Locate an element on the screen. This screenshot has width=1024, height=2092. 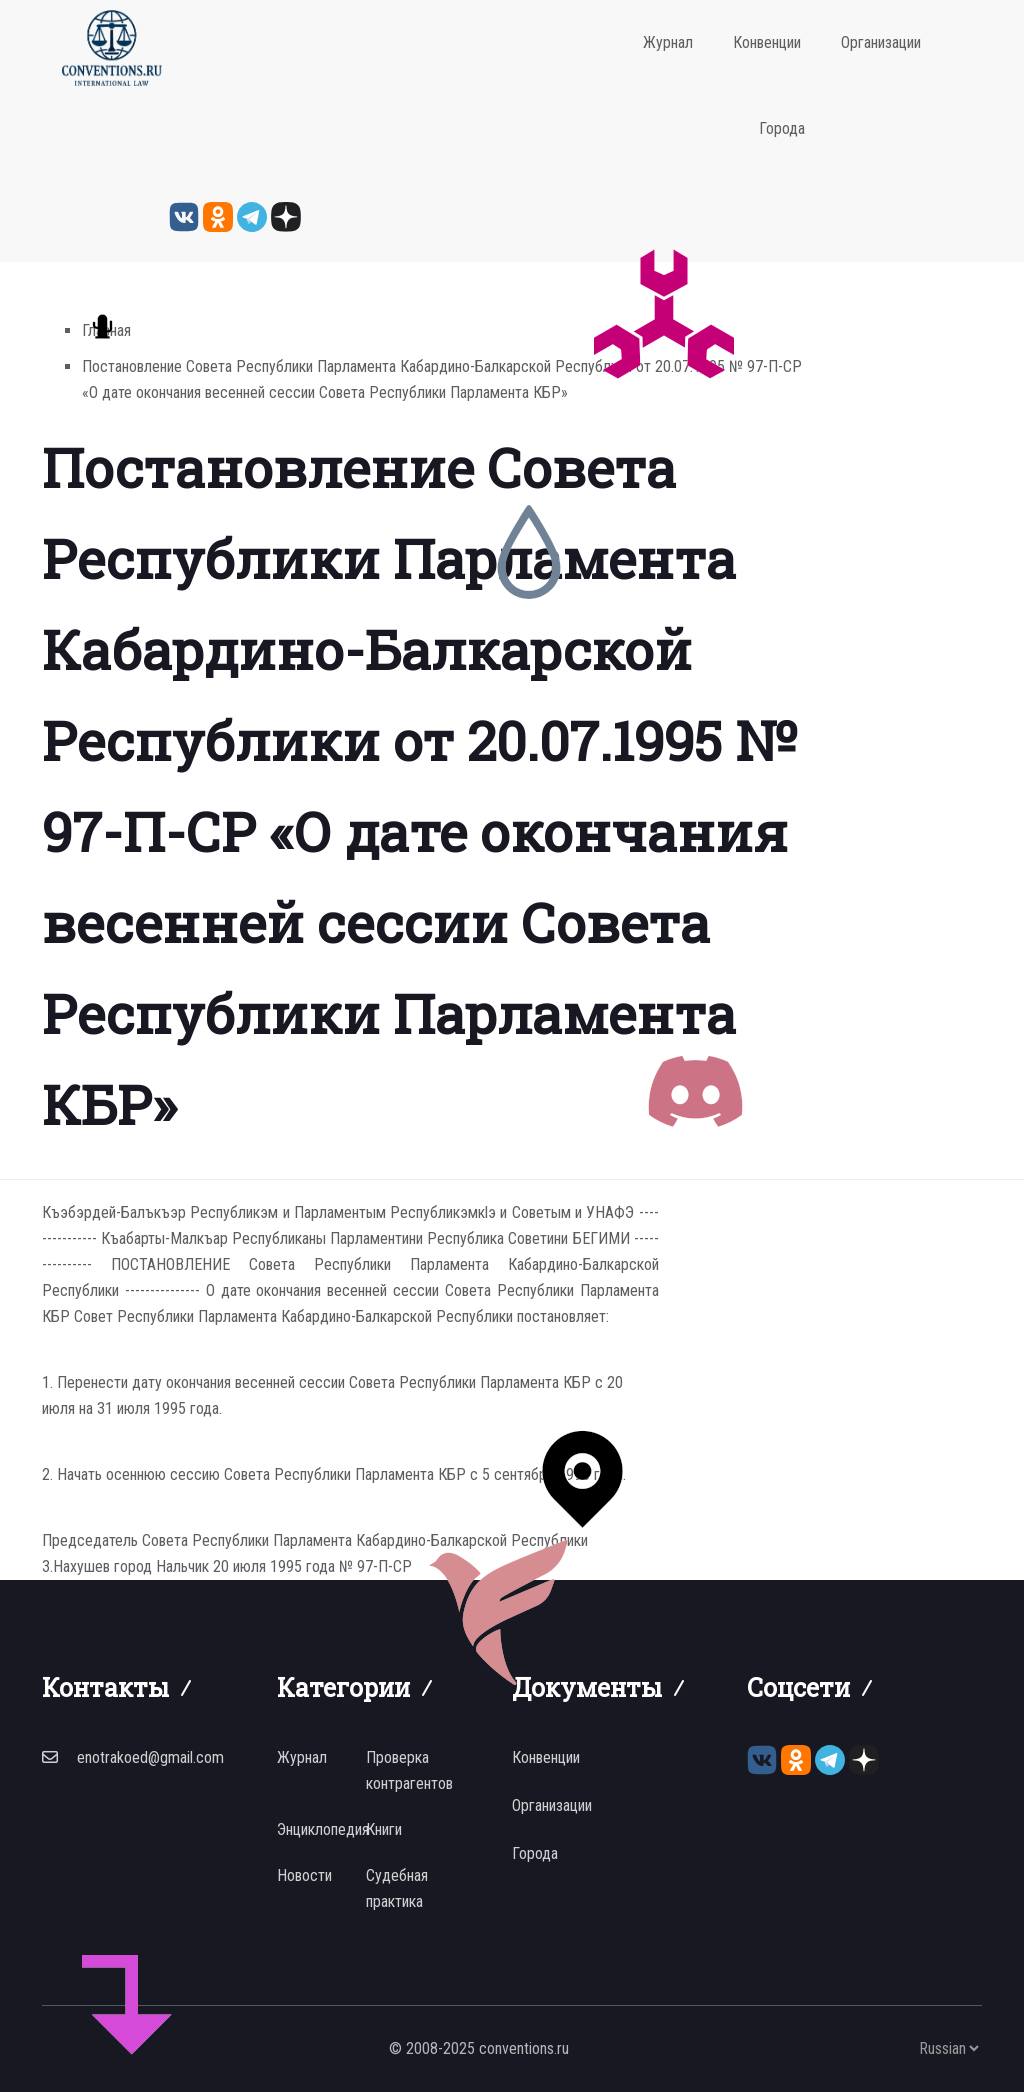
moo print and design services logo is located at coordinates (529, 552).